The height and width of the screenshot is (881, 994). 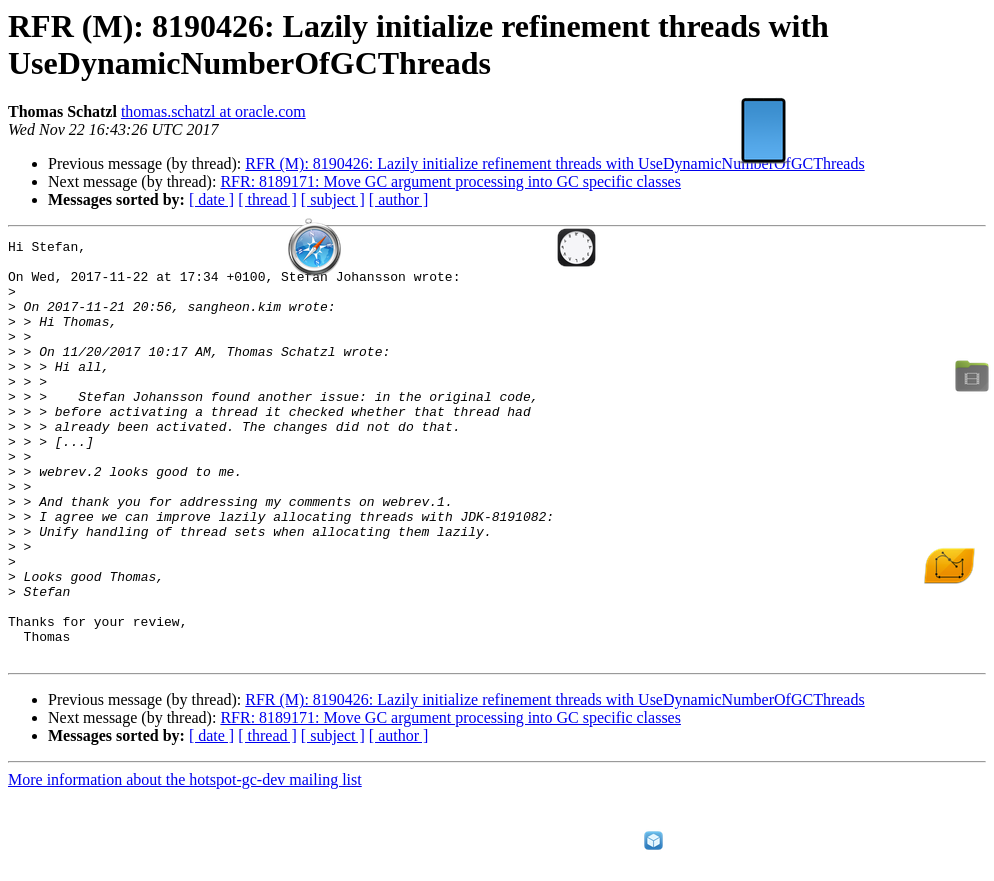 What do you see at coordinates (314, 247) in the screenshot?
I see `open safari browser settings` at bounding box center [314, 247].